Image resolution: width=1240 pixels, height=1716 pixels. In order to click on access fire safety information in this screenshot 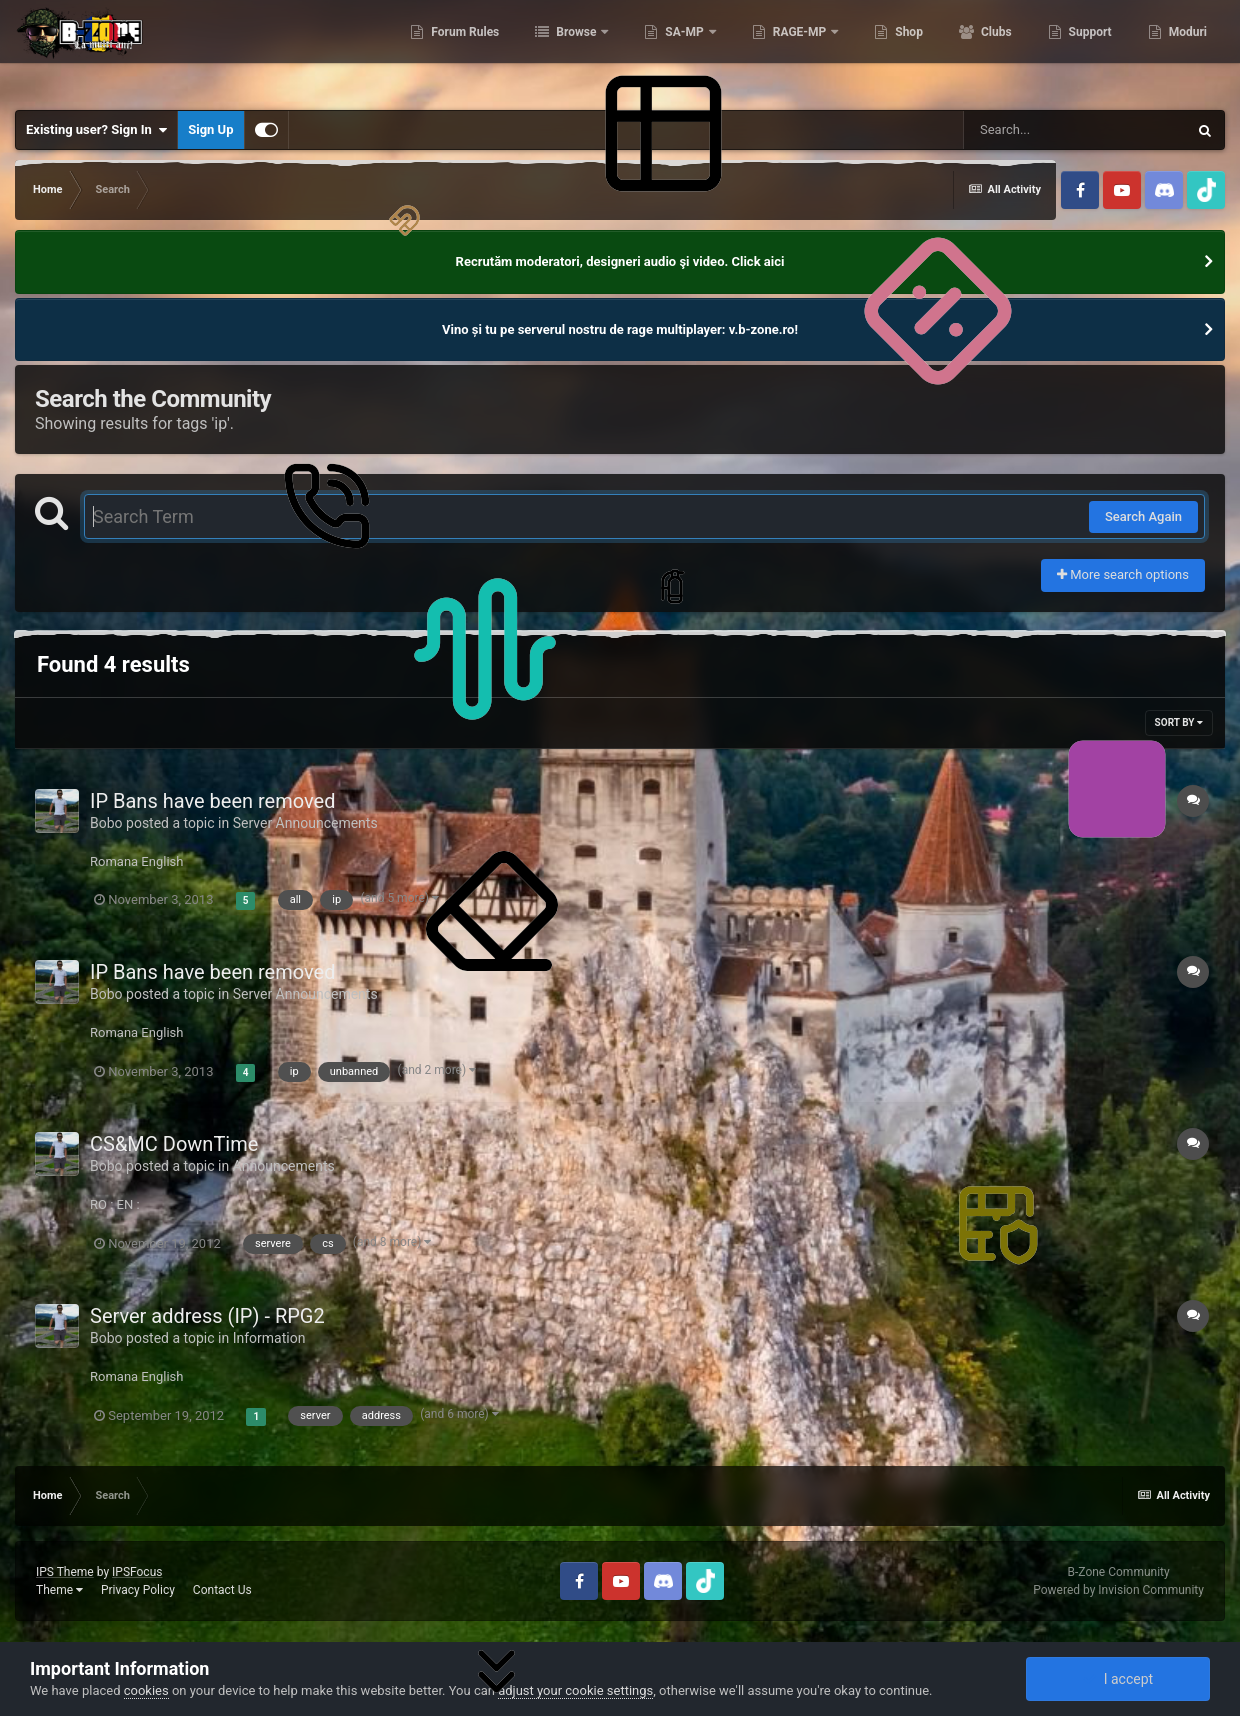, I will do `click(673, 586)`.